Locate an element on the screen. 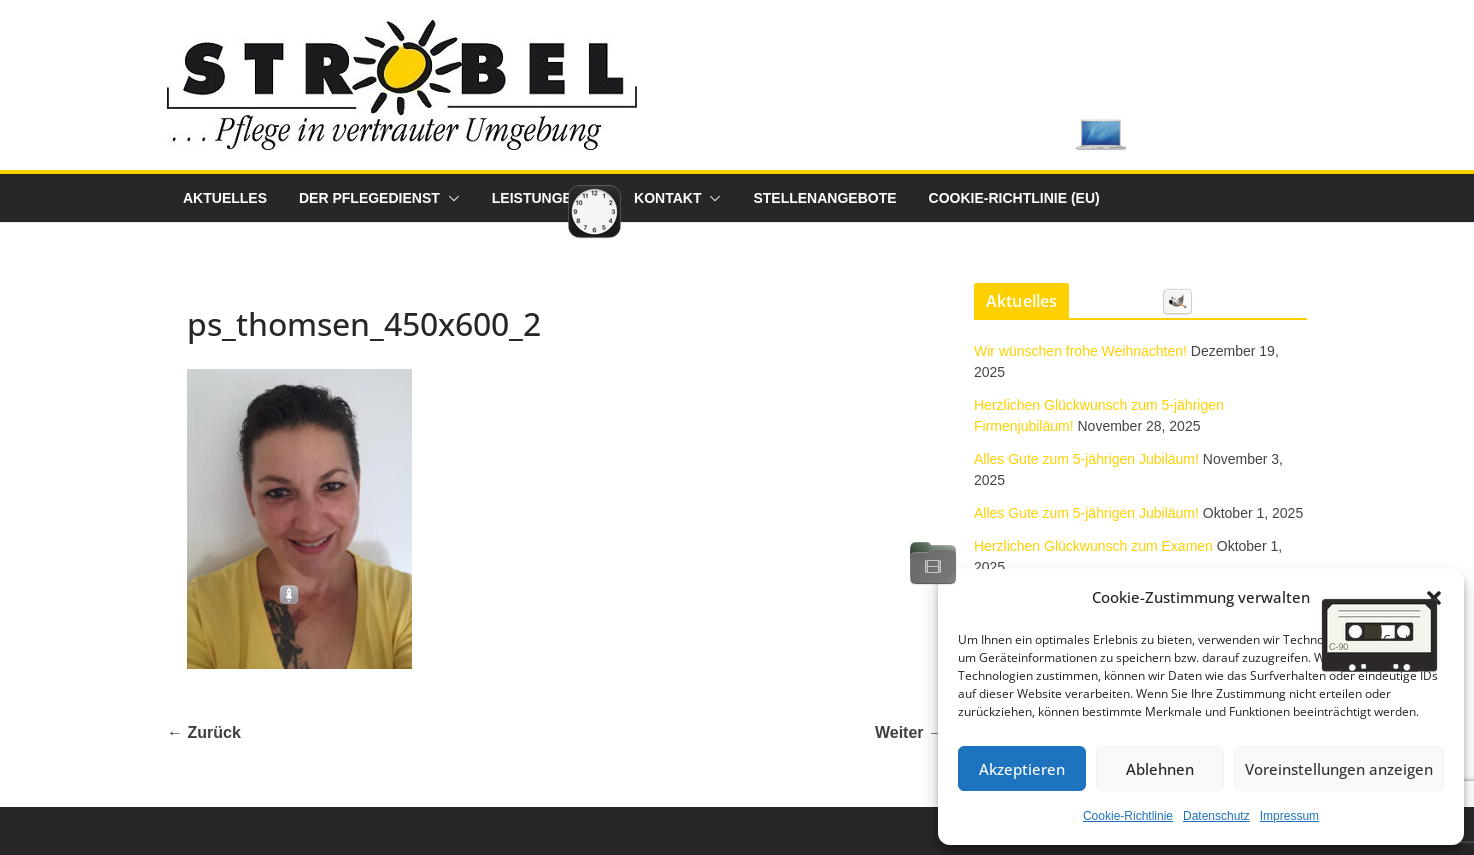  manage startup programs and applications is located at coordinates (289, 595).